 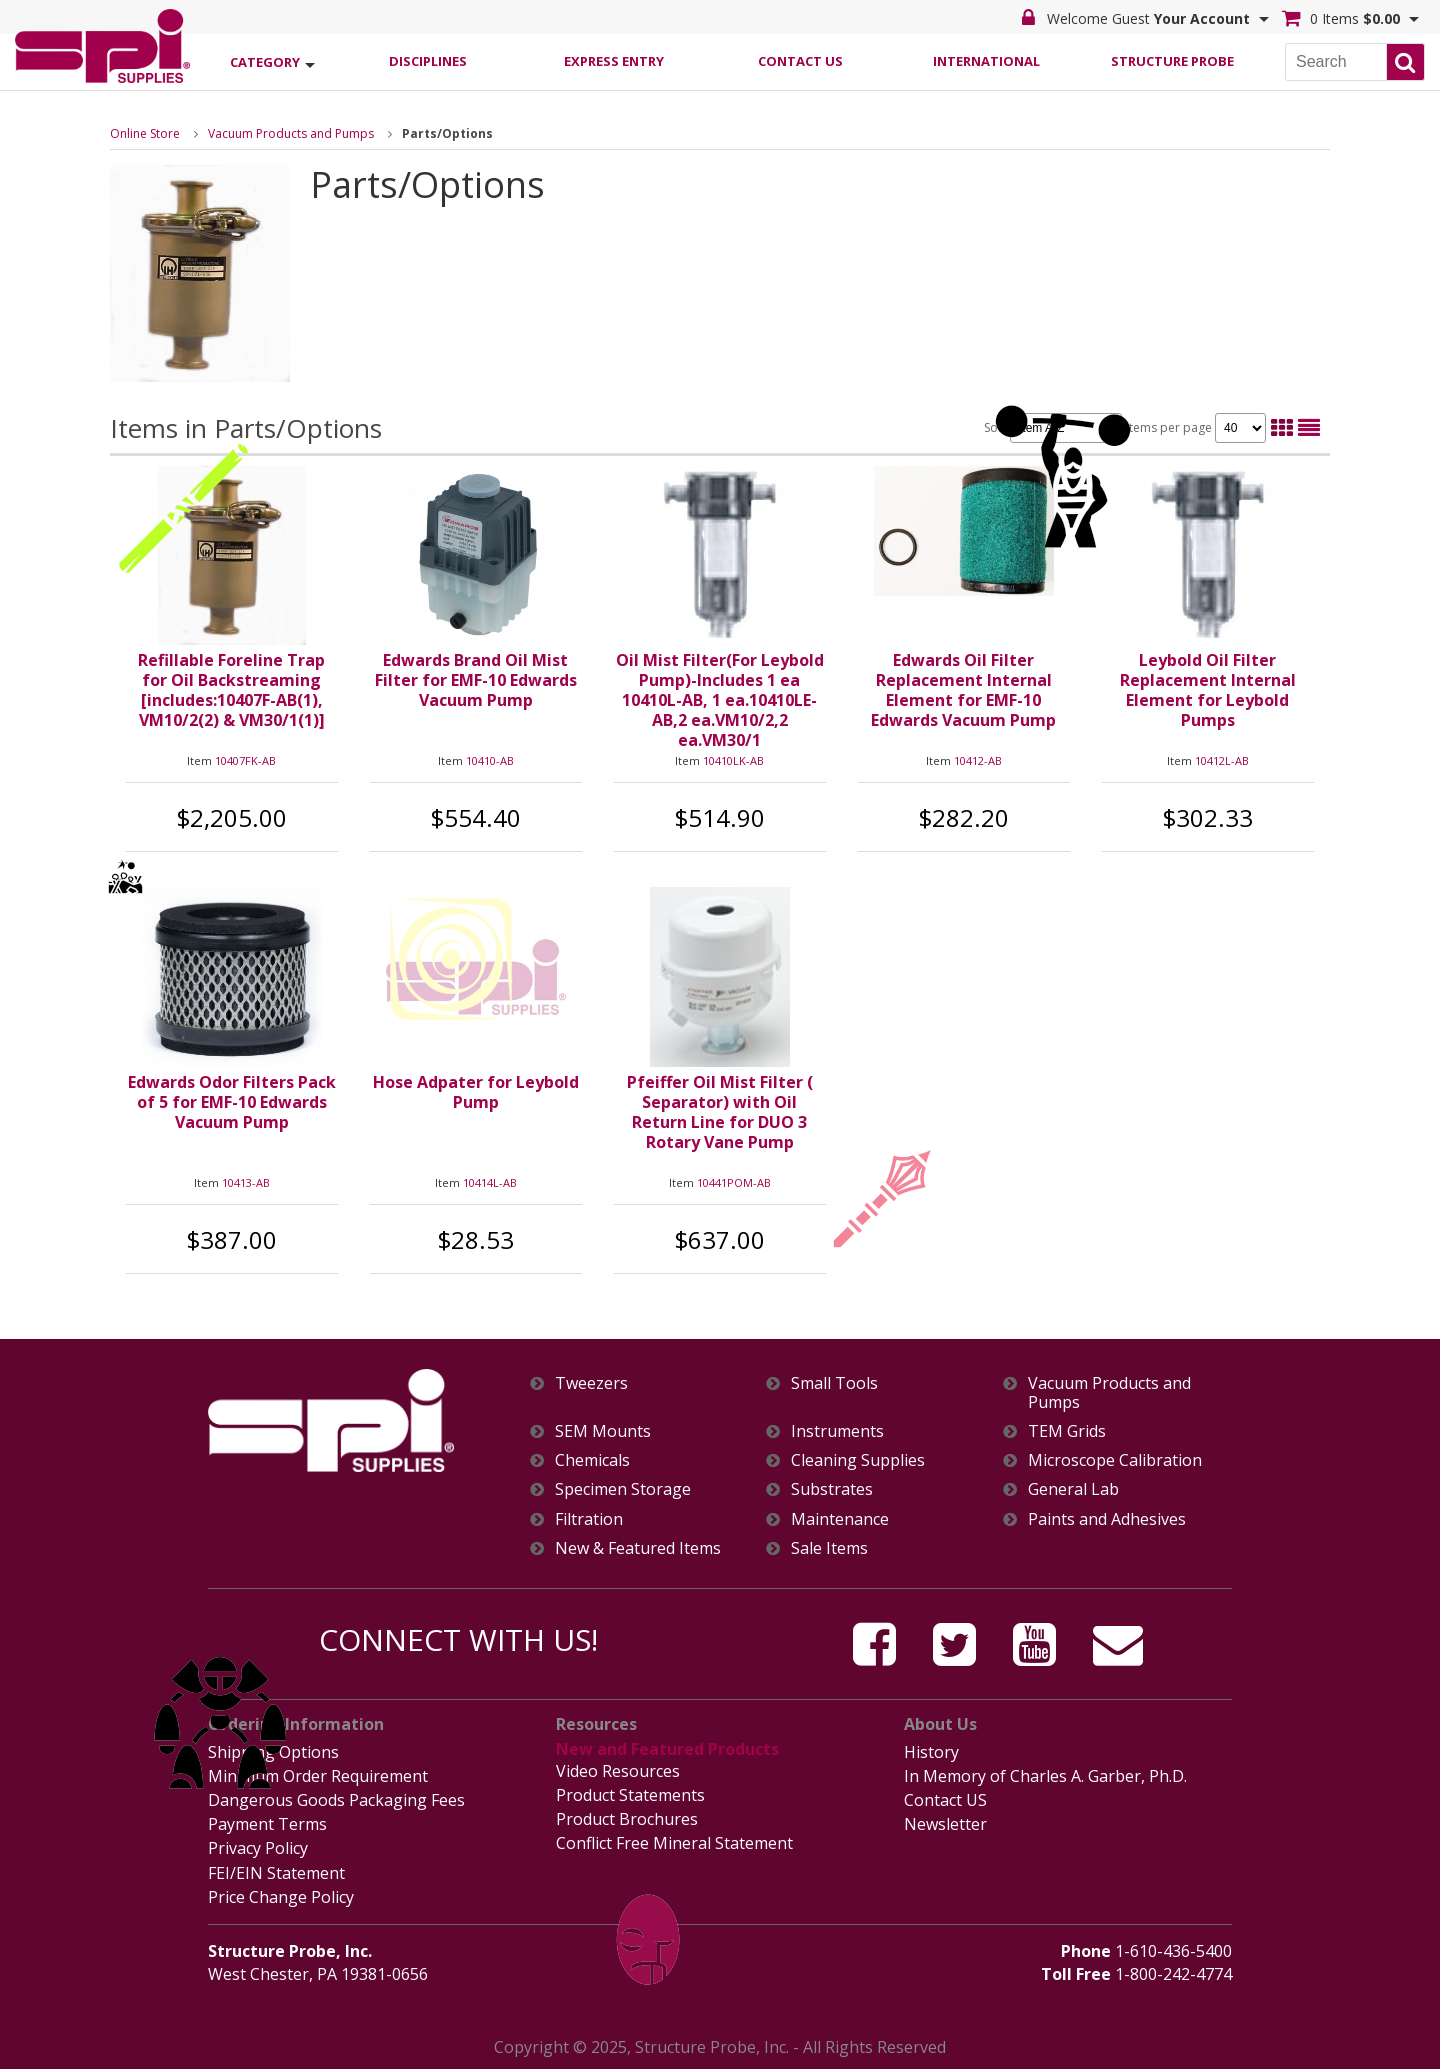 I want to click on select bo staff as your weapon, so click(x=183, y=508).